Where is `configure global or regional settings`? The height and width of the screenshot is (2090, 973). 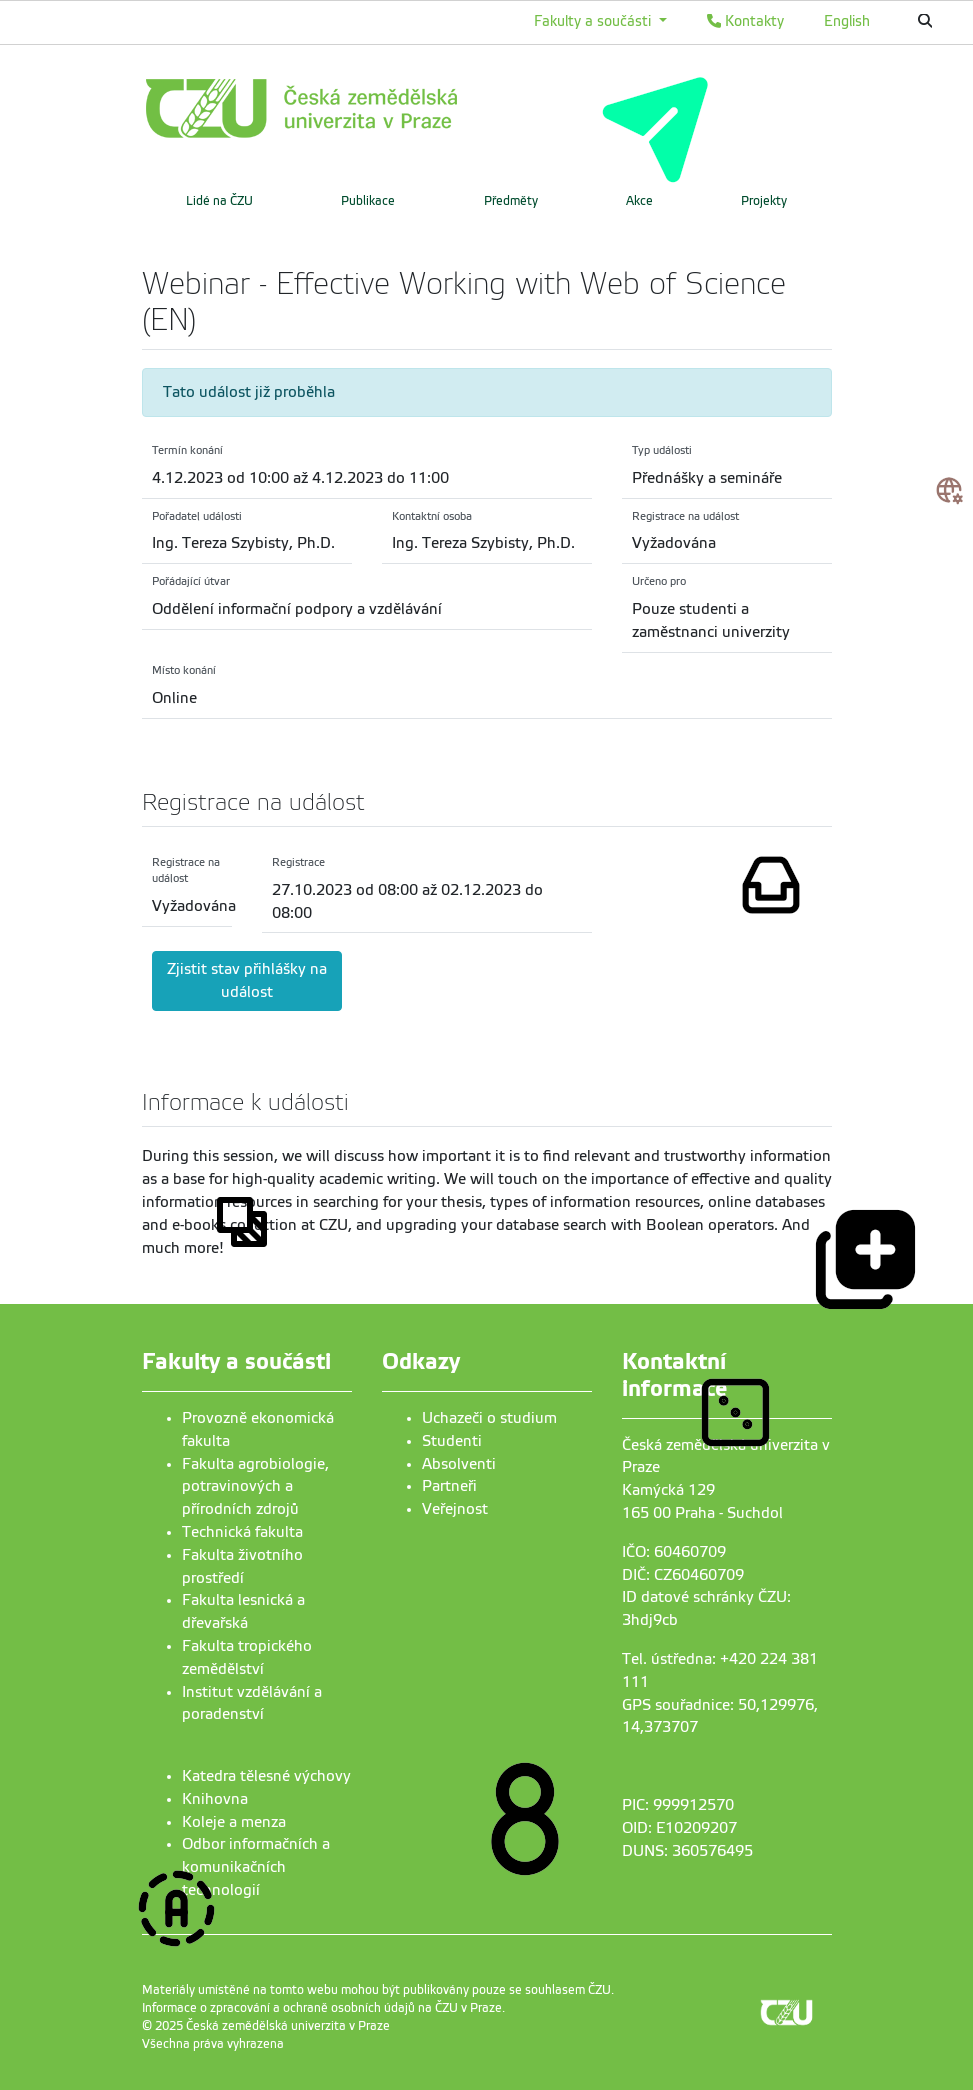 configure global or regional settings is located at coordinates (949, 490).